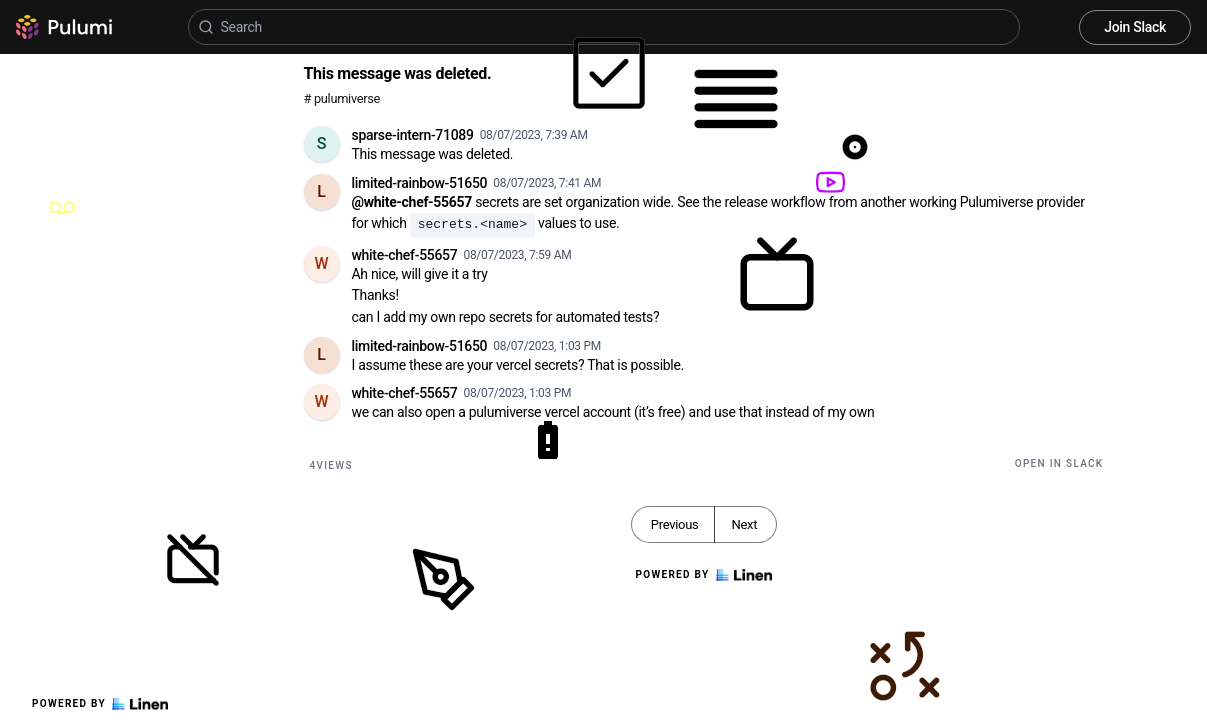 The width and height of the screenshot is (1207, 720). Describe the element at coordinates (443, 579) in the screenshot. I see `access vector drawing or pen tool` at that location.